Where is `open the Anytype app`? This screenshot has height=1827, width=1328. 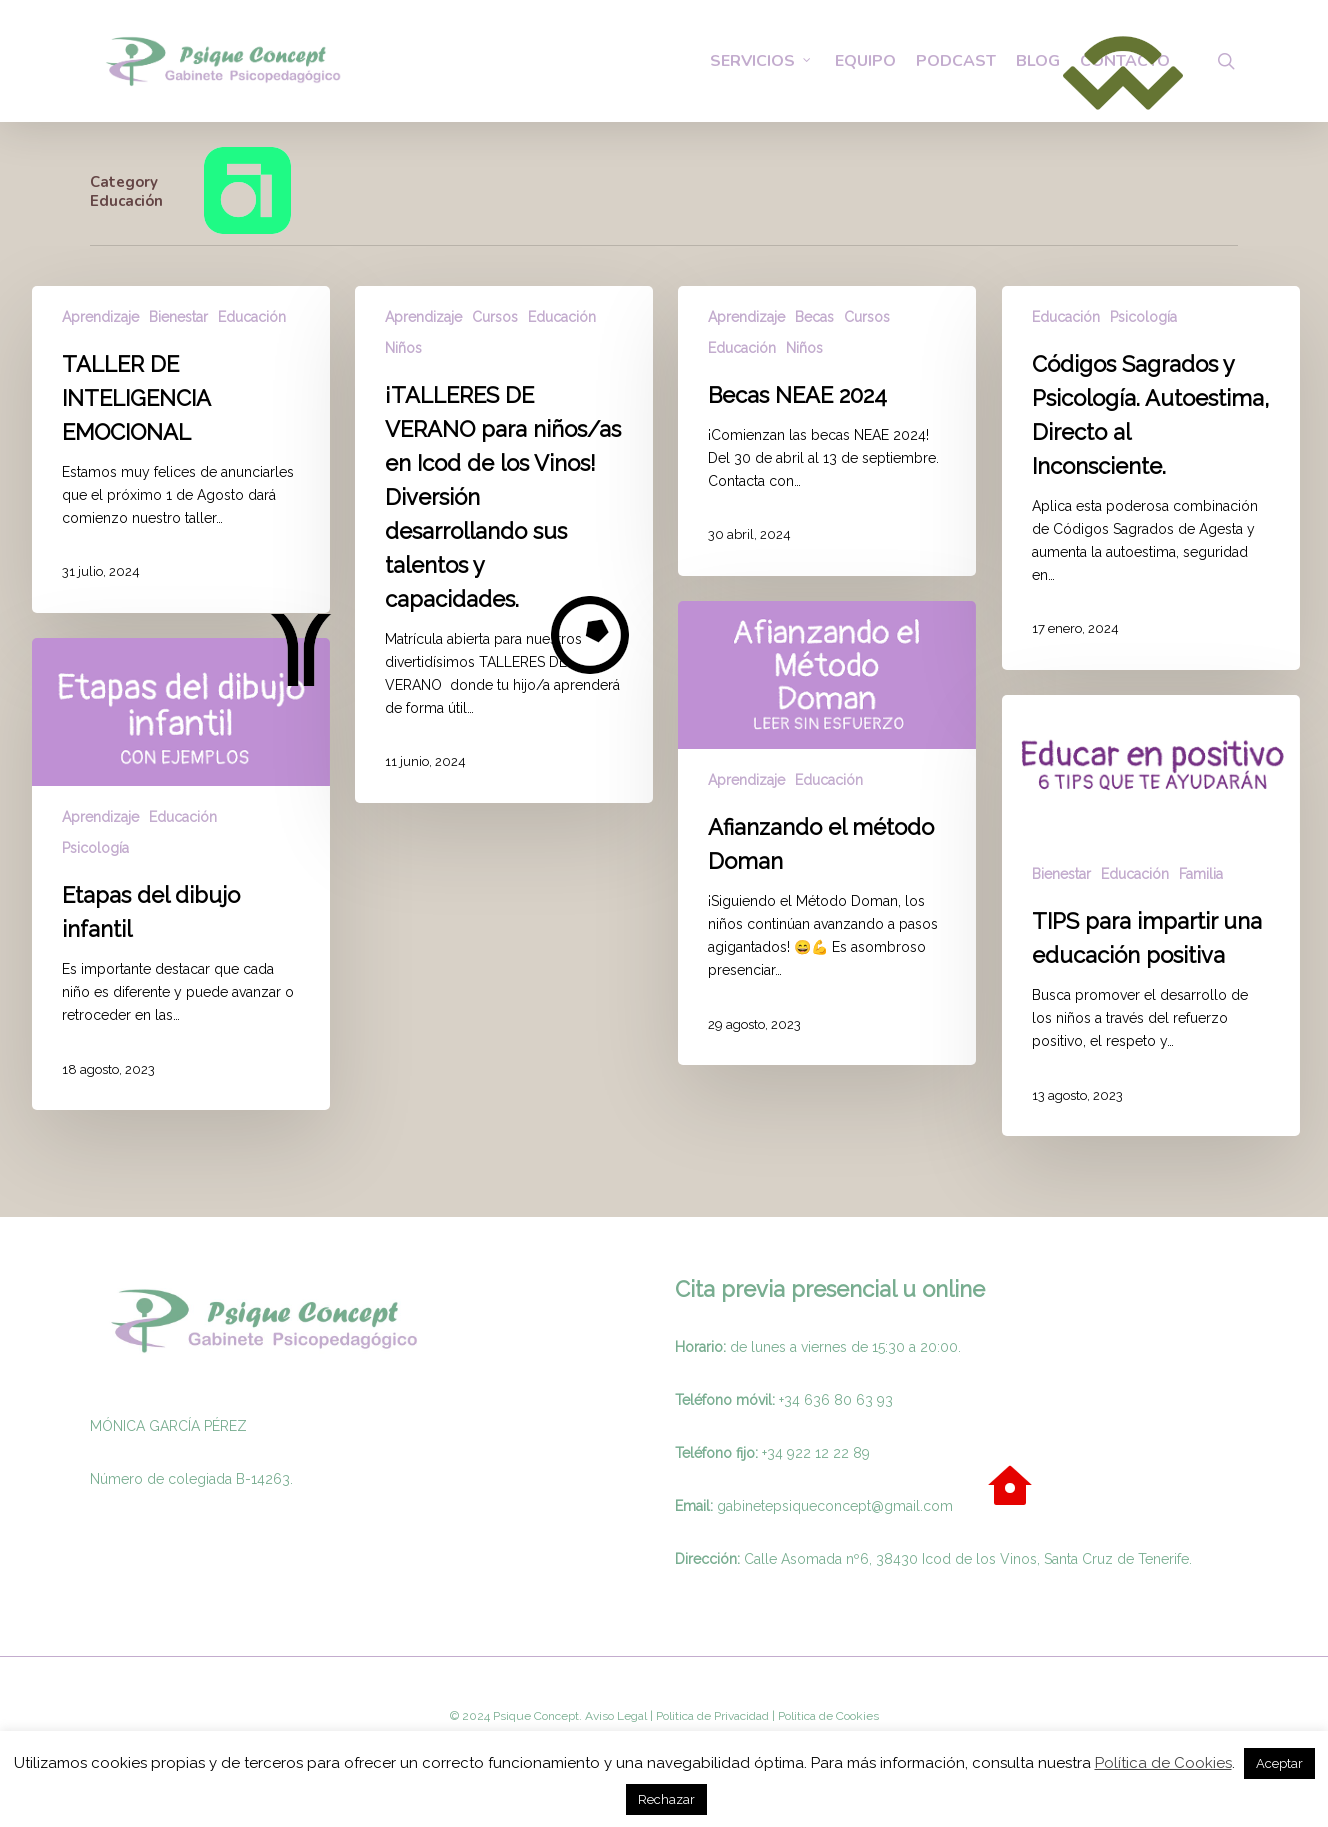
open the Anytype app is located at coordinates (247, 190).